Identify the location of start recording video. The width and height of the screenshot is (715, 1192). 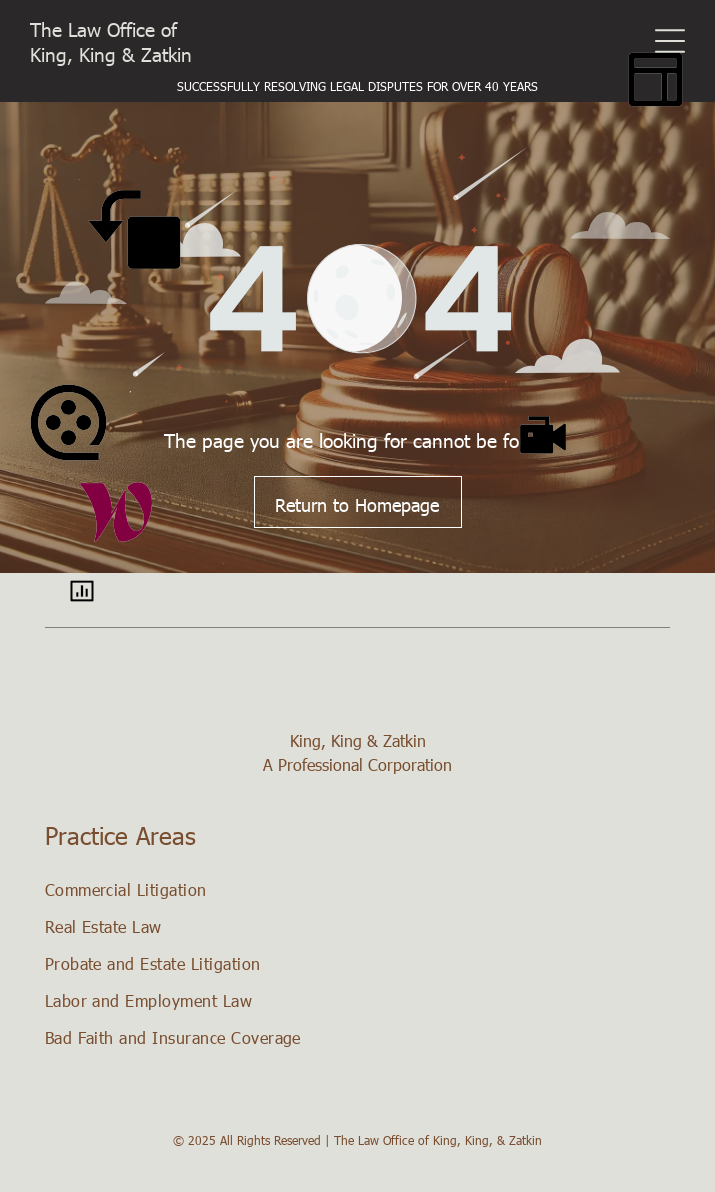
(543, 437).